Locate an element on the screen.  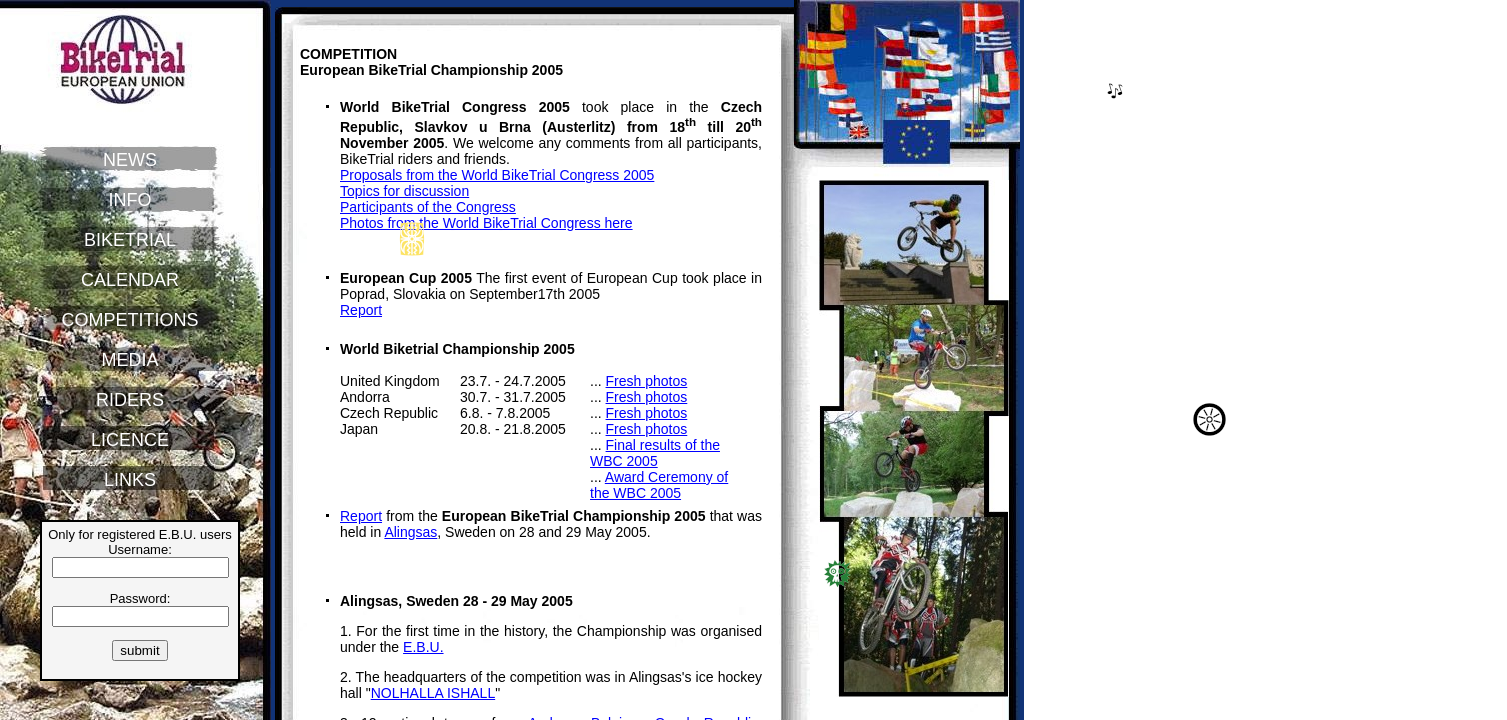
indicates a surprise enemy encounter or ambush is located at coordinates (837, 573).